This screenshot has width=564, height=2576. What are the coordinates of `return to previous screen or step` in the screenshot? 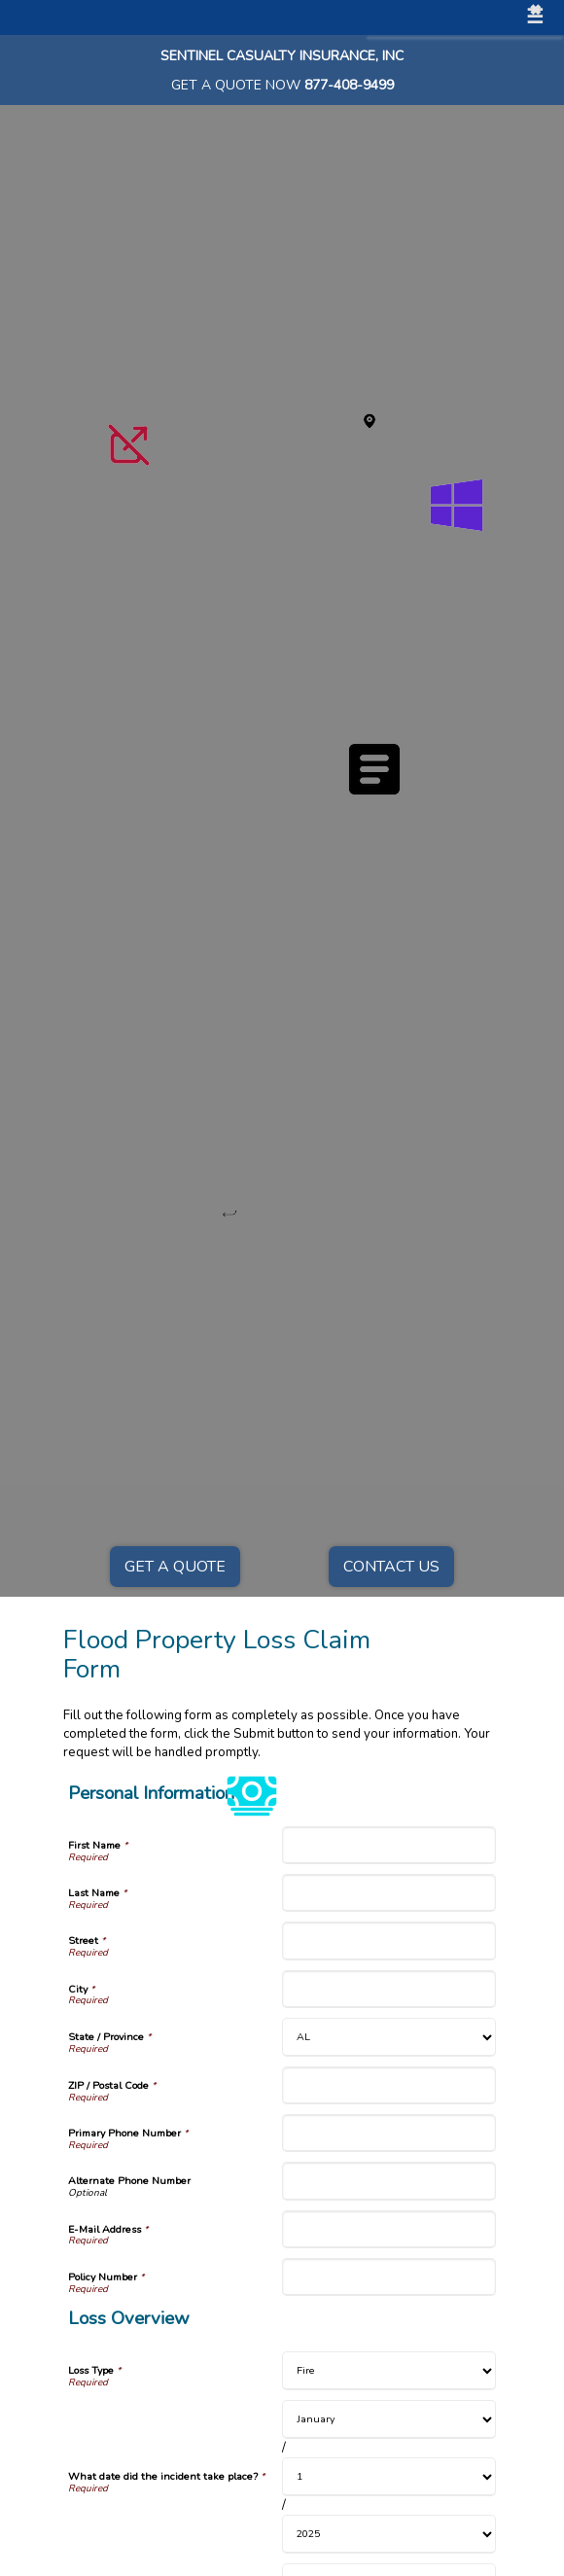 It's located at (229, 1214).